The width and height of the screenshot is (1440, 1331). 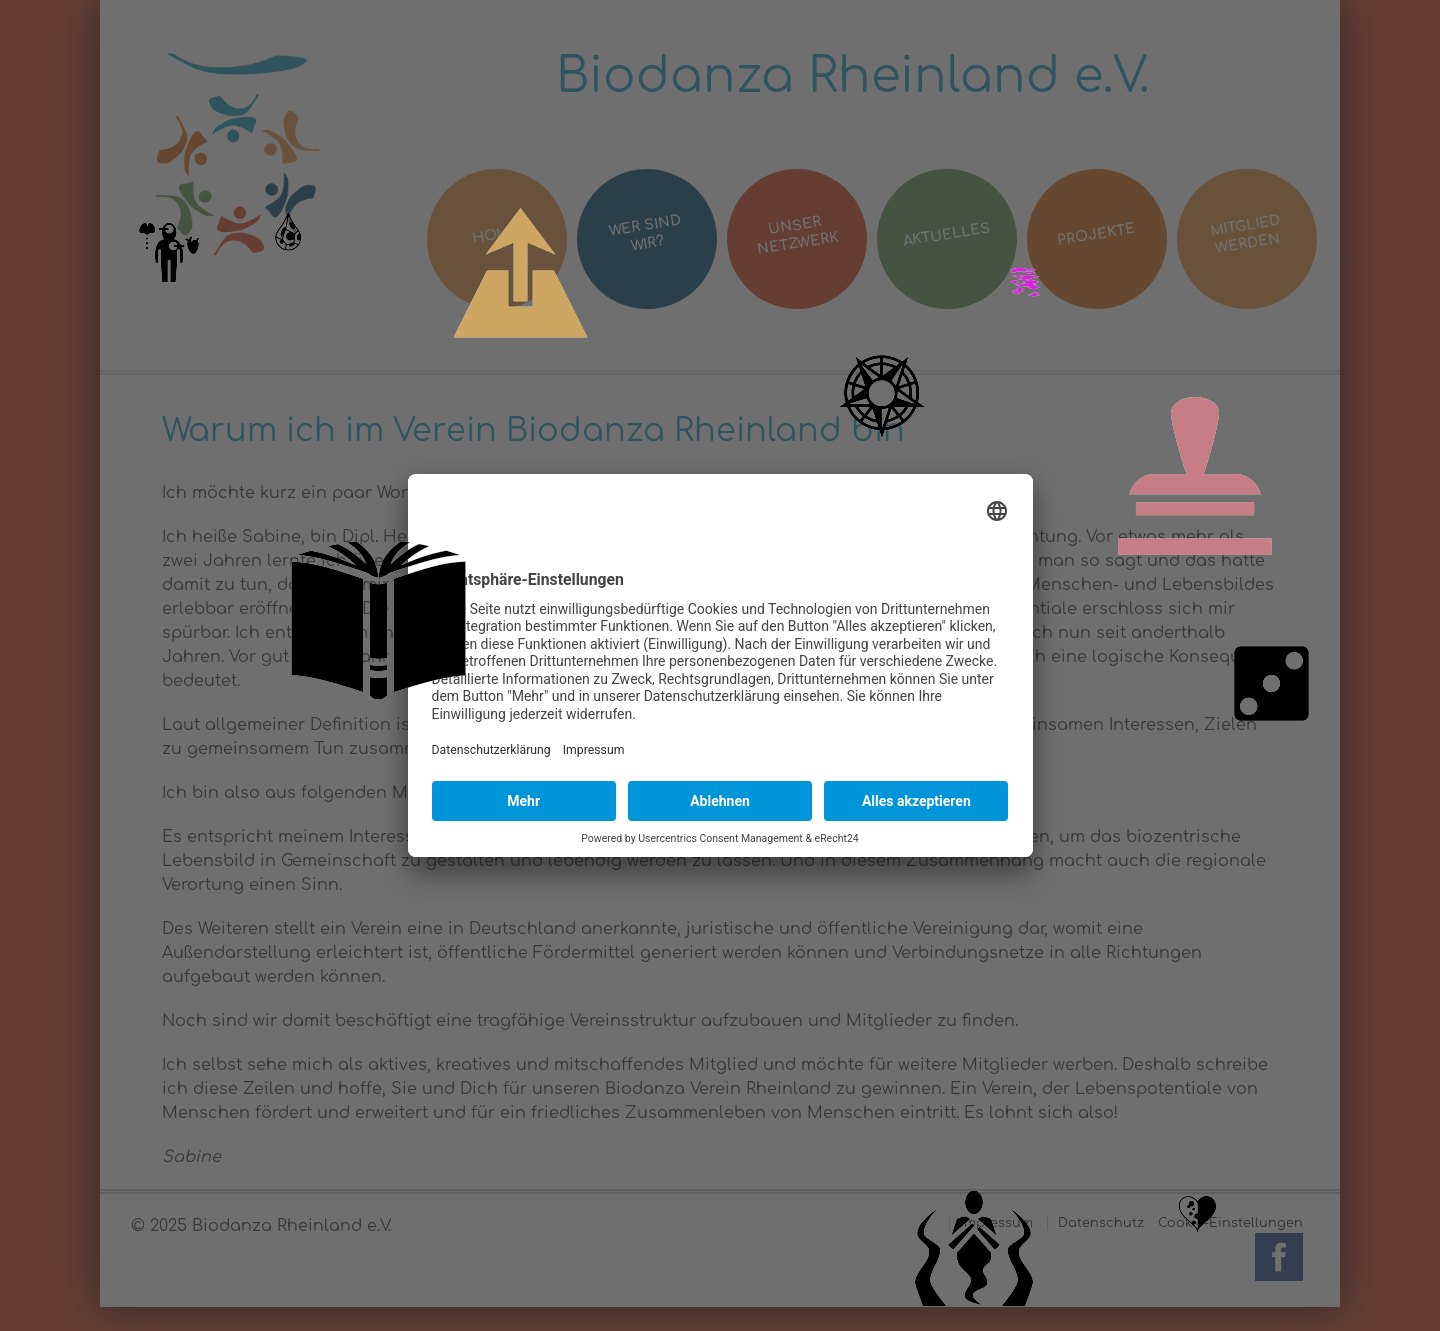 What do you see at coordinates (288, 230) in the screenshot?
I see `activate crystallization ability or spell` at bounding box center [288, 230].